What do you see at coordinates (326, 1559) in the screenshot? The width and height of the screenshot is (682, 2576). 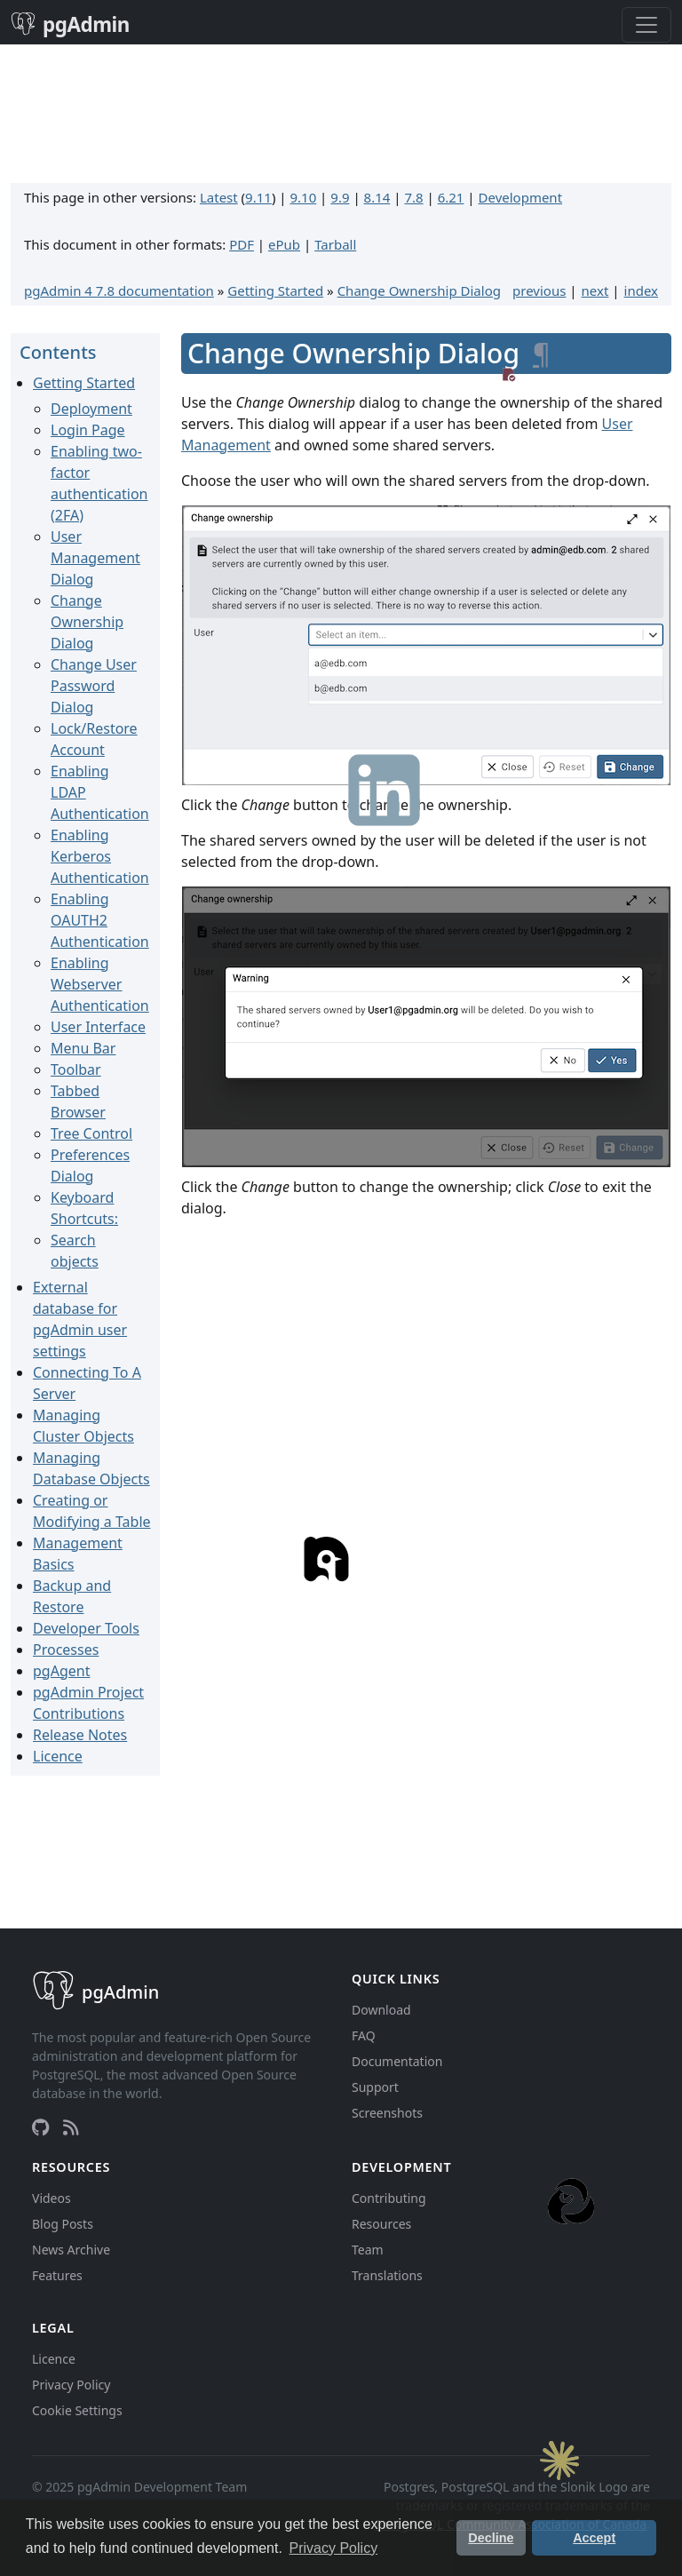 I see `nobara linux distribution logo` at bounding box center [326, 1559].